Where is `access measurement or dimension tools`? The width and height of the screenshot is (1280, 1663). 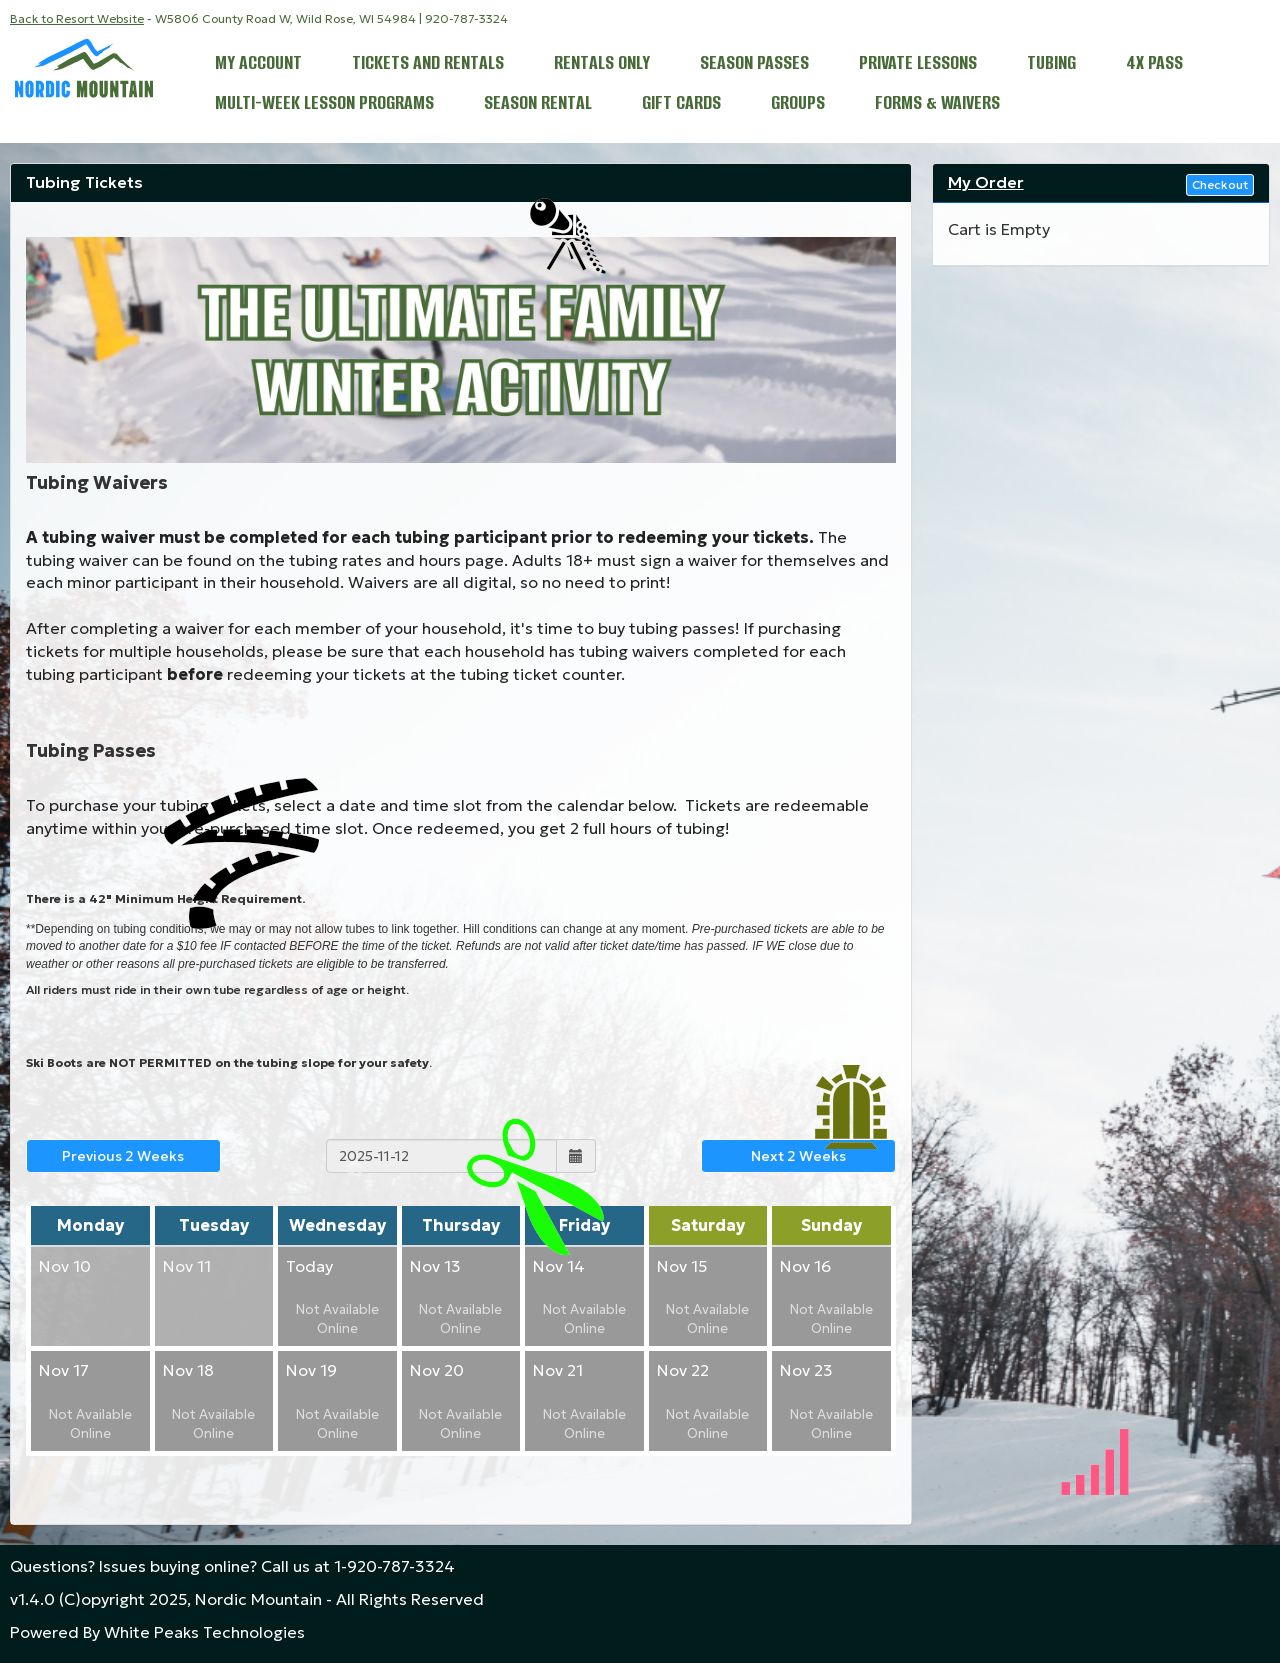 access measurement or dimension tools is located at coordinates (241, 853).